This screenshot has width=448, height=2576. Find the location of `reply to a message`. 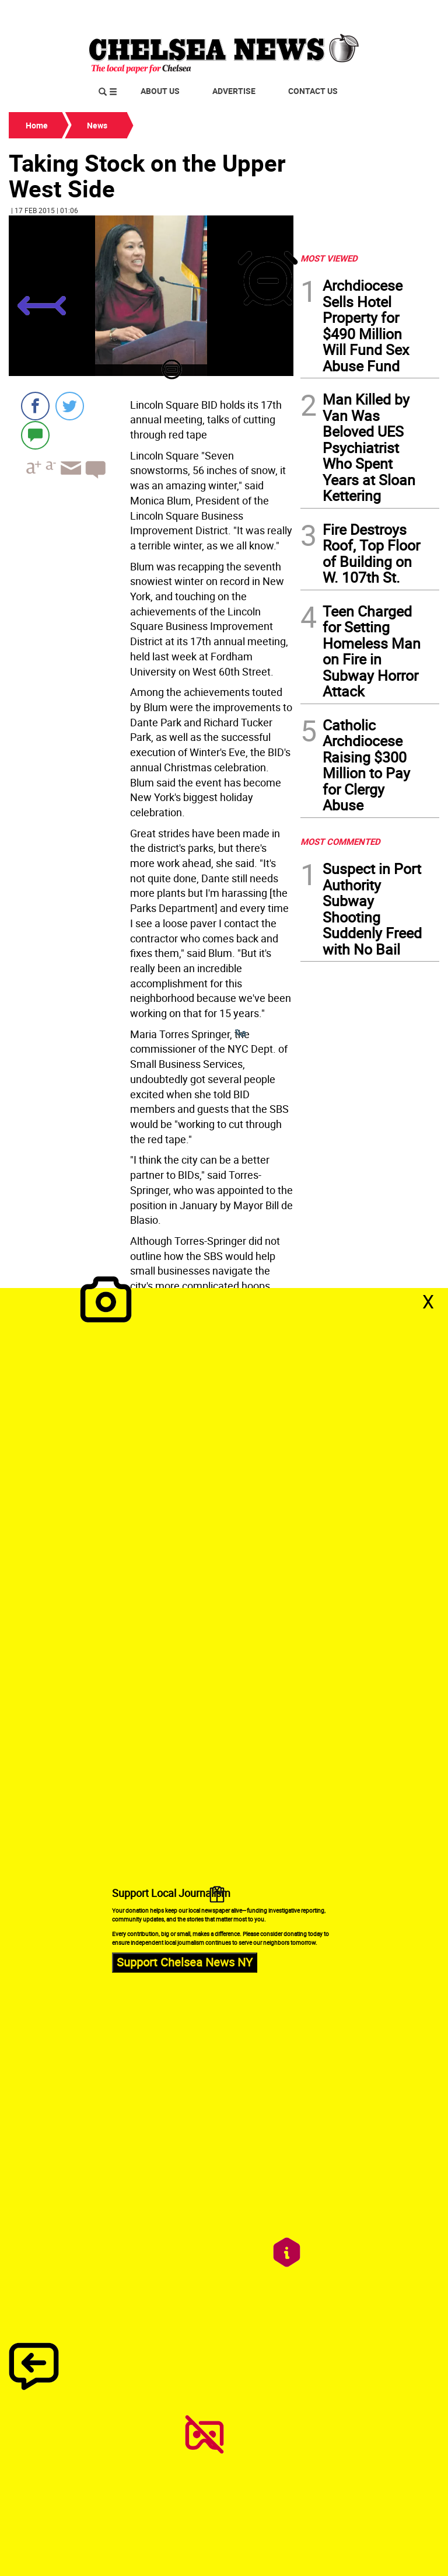

reply to a message is located at coordinates (34, 2365).